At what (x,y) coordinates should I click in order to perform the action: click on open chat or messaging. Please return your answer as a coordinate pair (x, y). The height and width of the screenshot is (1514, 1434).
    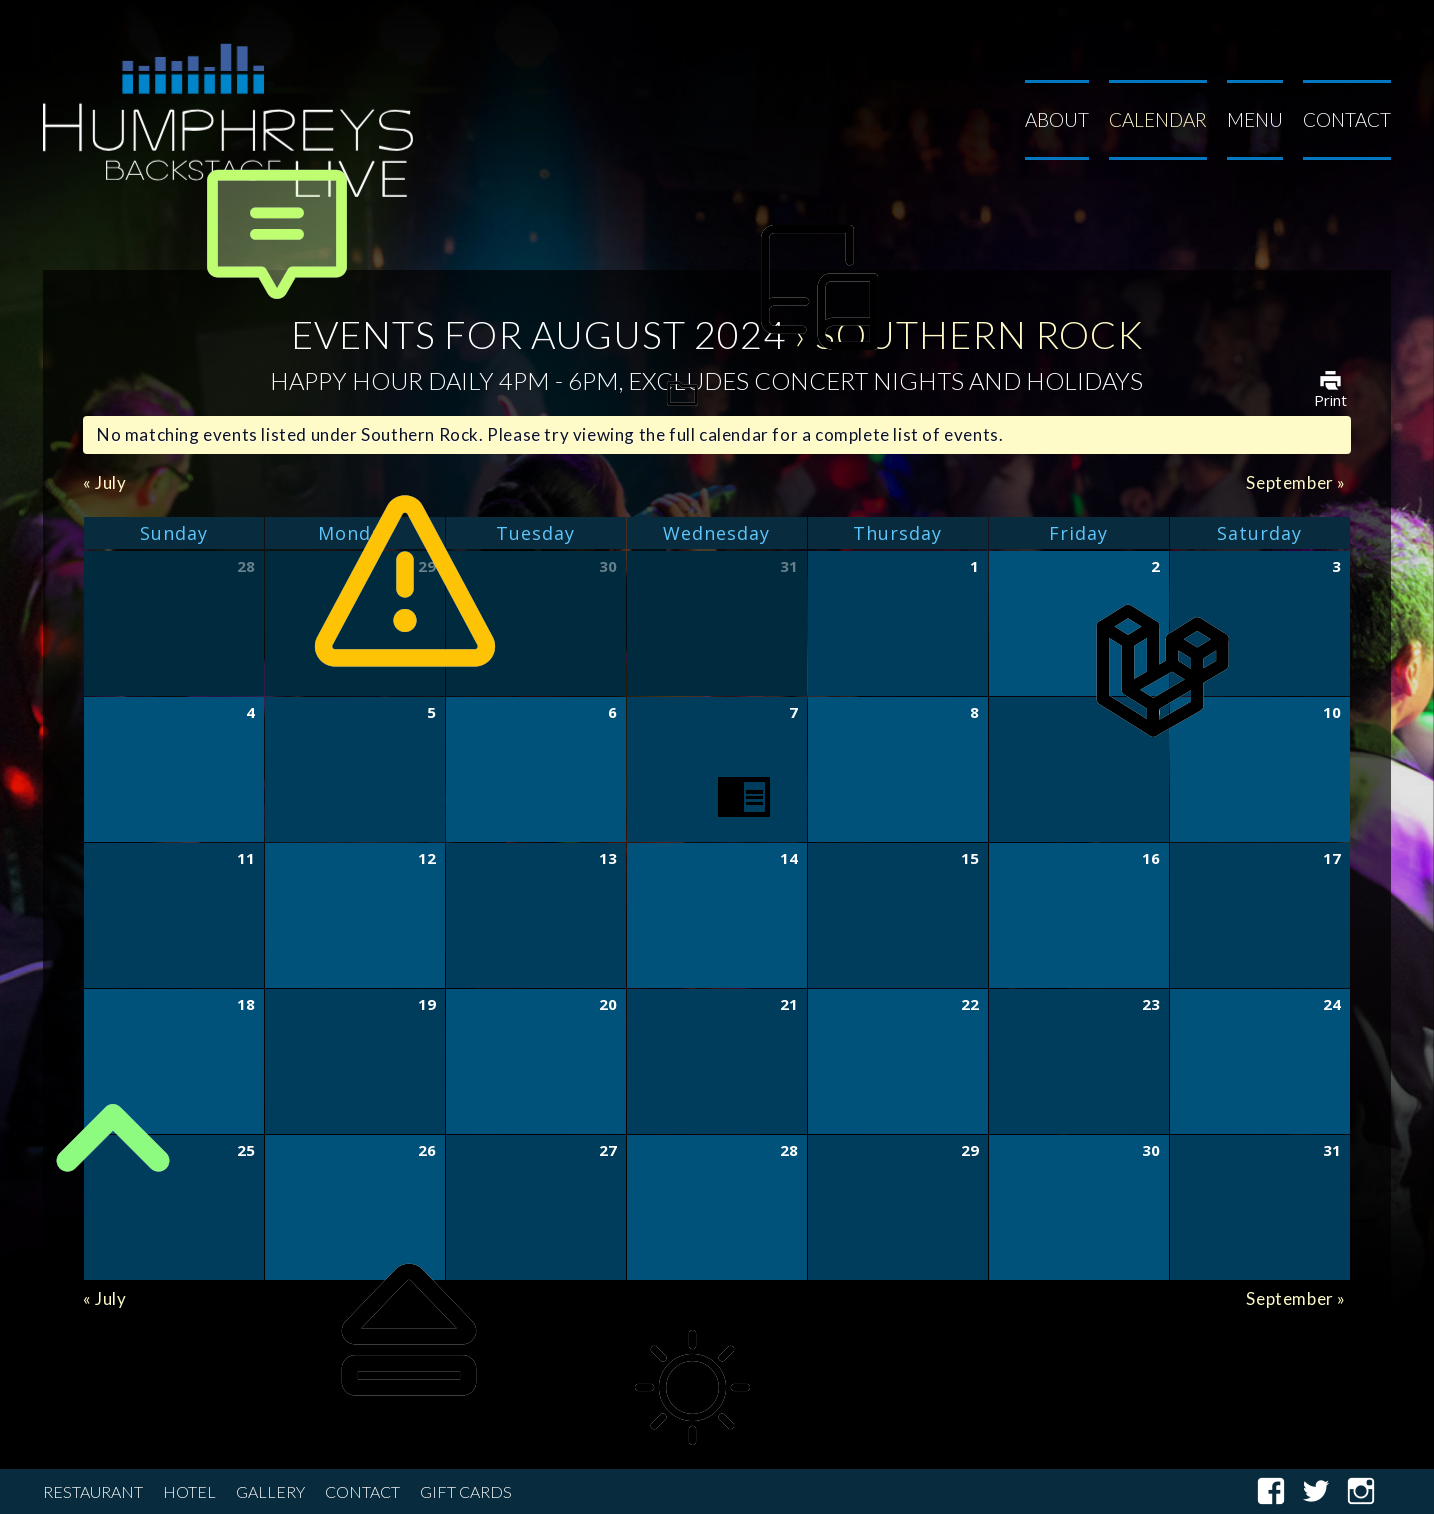
    Looking at the image, I should click on (277, 229).